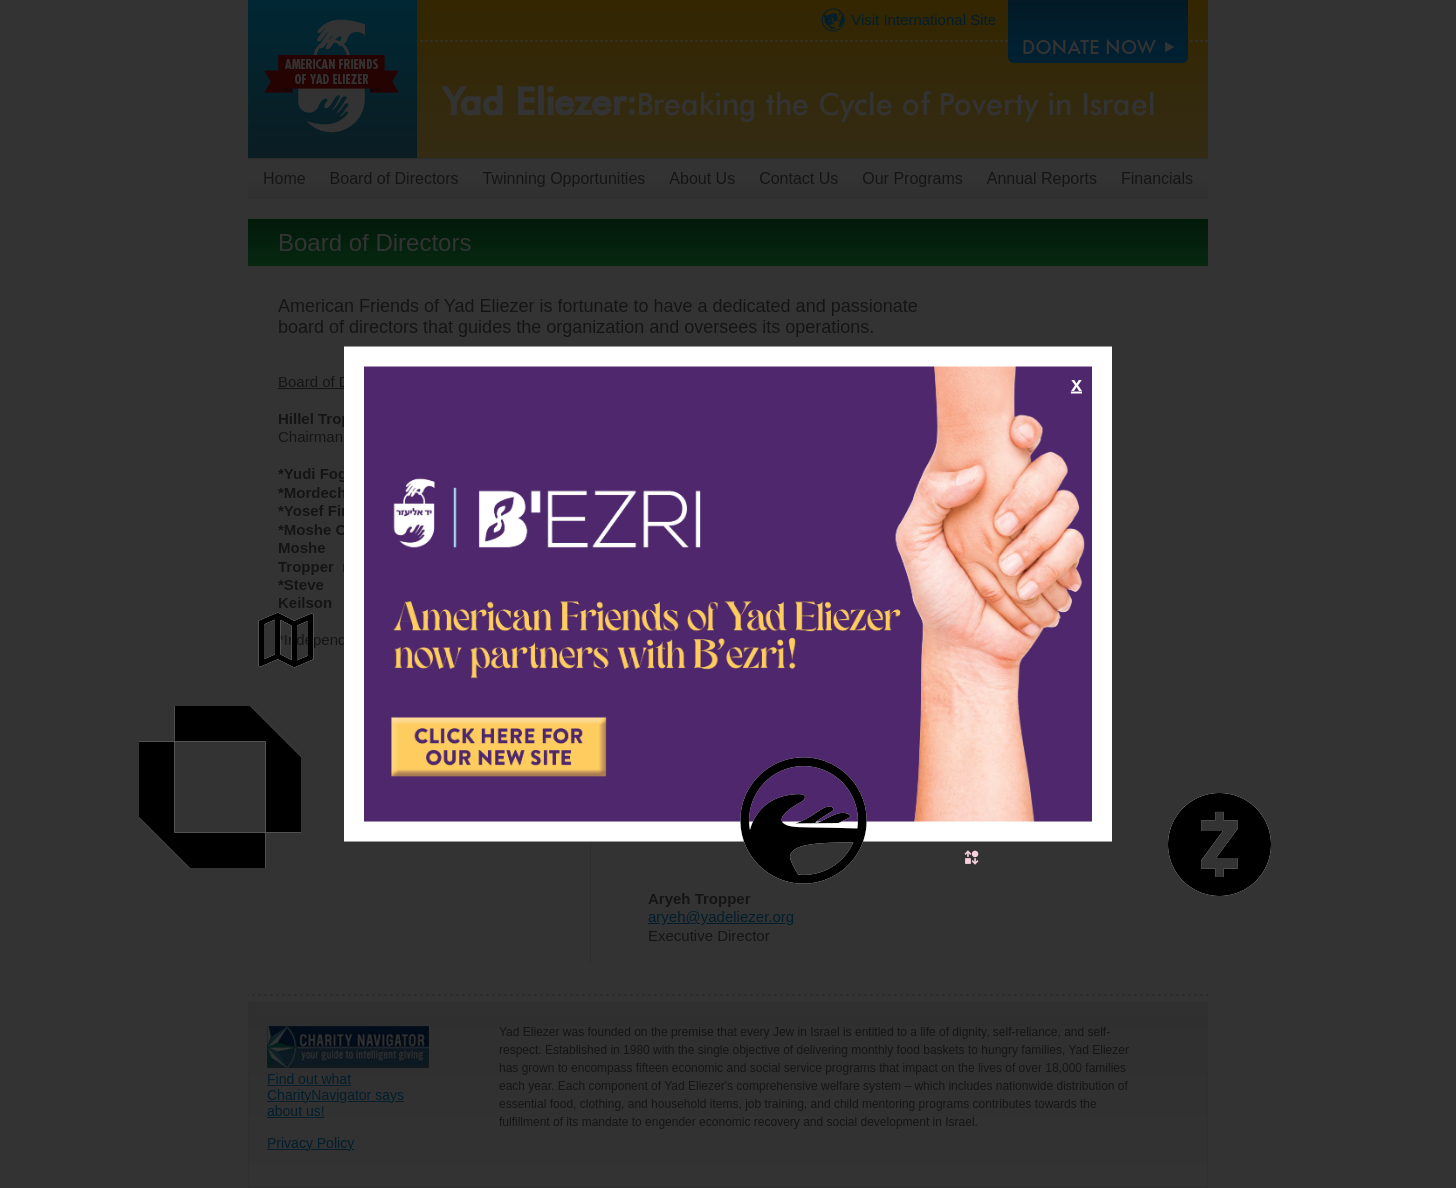 Image resolution: width=1456 pixels, height=1188 pixels. What do you see at coordinates (971, 857) in the screenshot?
I see `swap or exchange items` at bounding box center [971, 857].